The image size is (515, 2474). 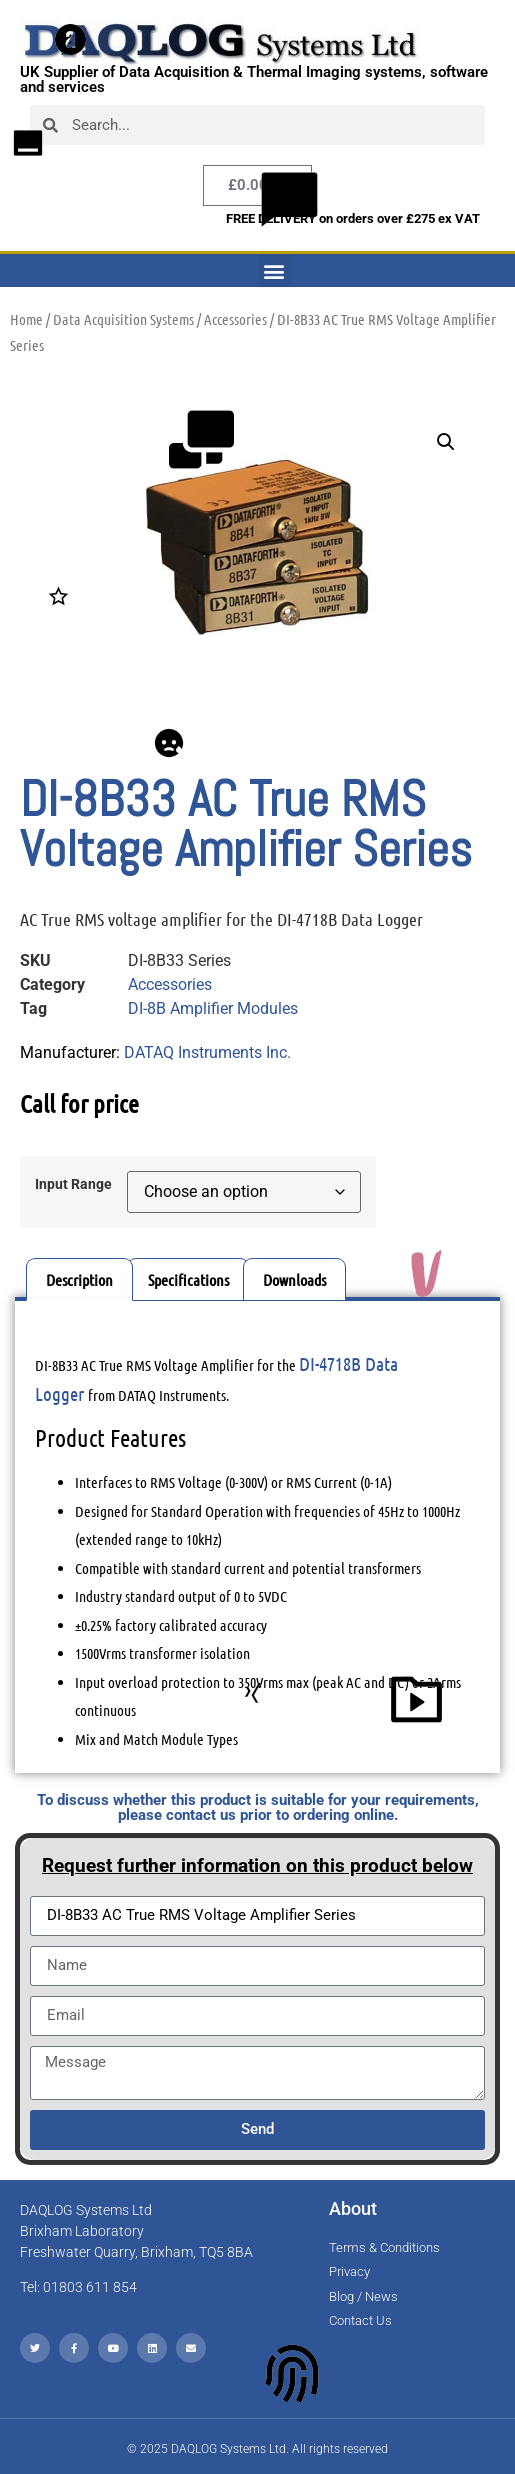 What do you see at coordinates (426, 1273) in the screenshot?
I see `open the Vinted app` at bounding box center [426, 1273].